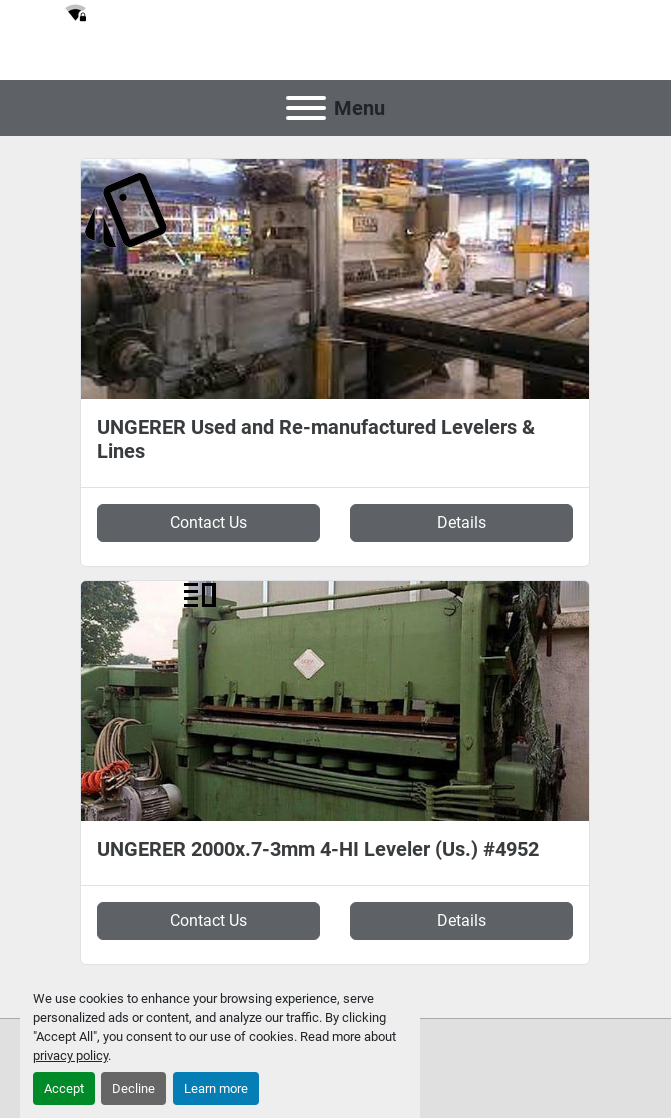 The width and height of the screenshot is (671, 1118). What do you see at coordinates (200, 595) in the screenshot?
I see `toggle vertical split view layout` at bounding box center [200, 595].